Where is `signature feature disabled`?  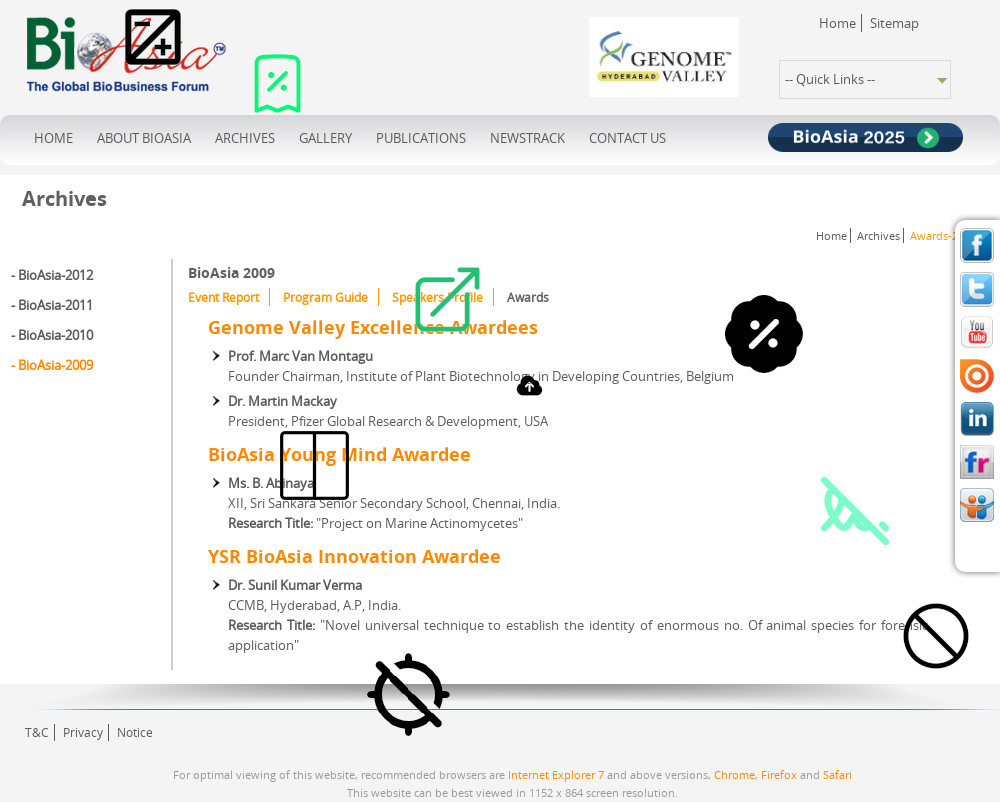
signature feature disabled is located at coordinates (855, 511).